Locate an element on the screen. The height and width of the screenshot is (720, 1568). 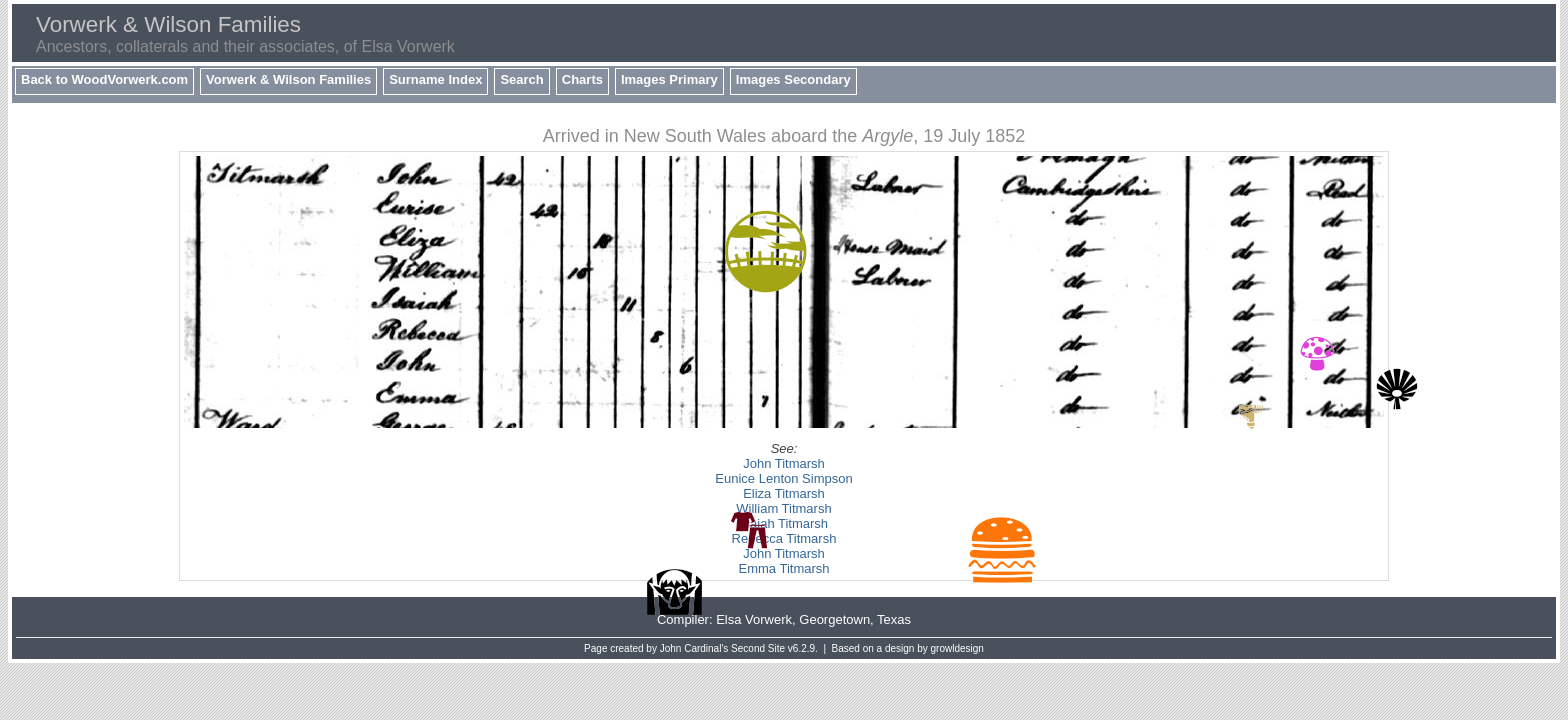
browse clothing items or wardrobe is located at coordinates (749, 530).